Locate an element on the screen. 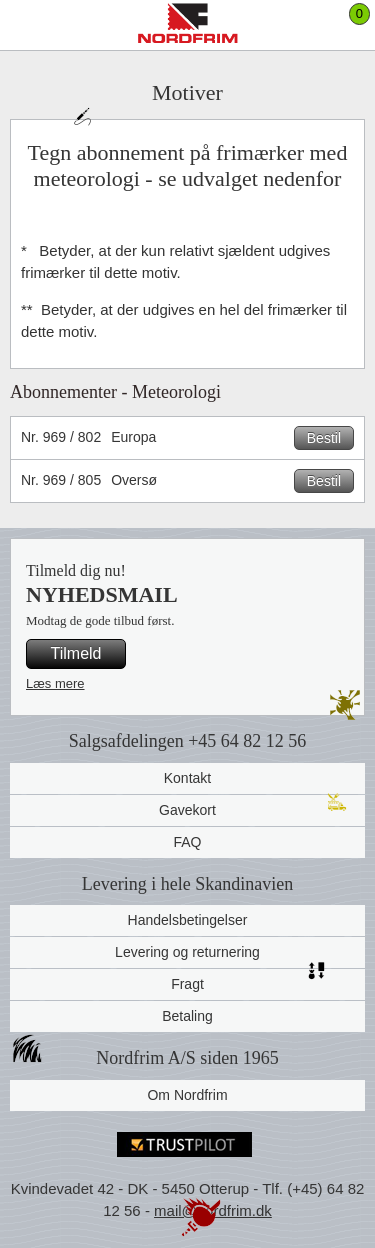 The height and width of the screenshot is (1248, 375). audio input/output connection is located at coordinates (82, 116).